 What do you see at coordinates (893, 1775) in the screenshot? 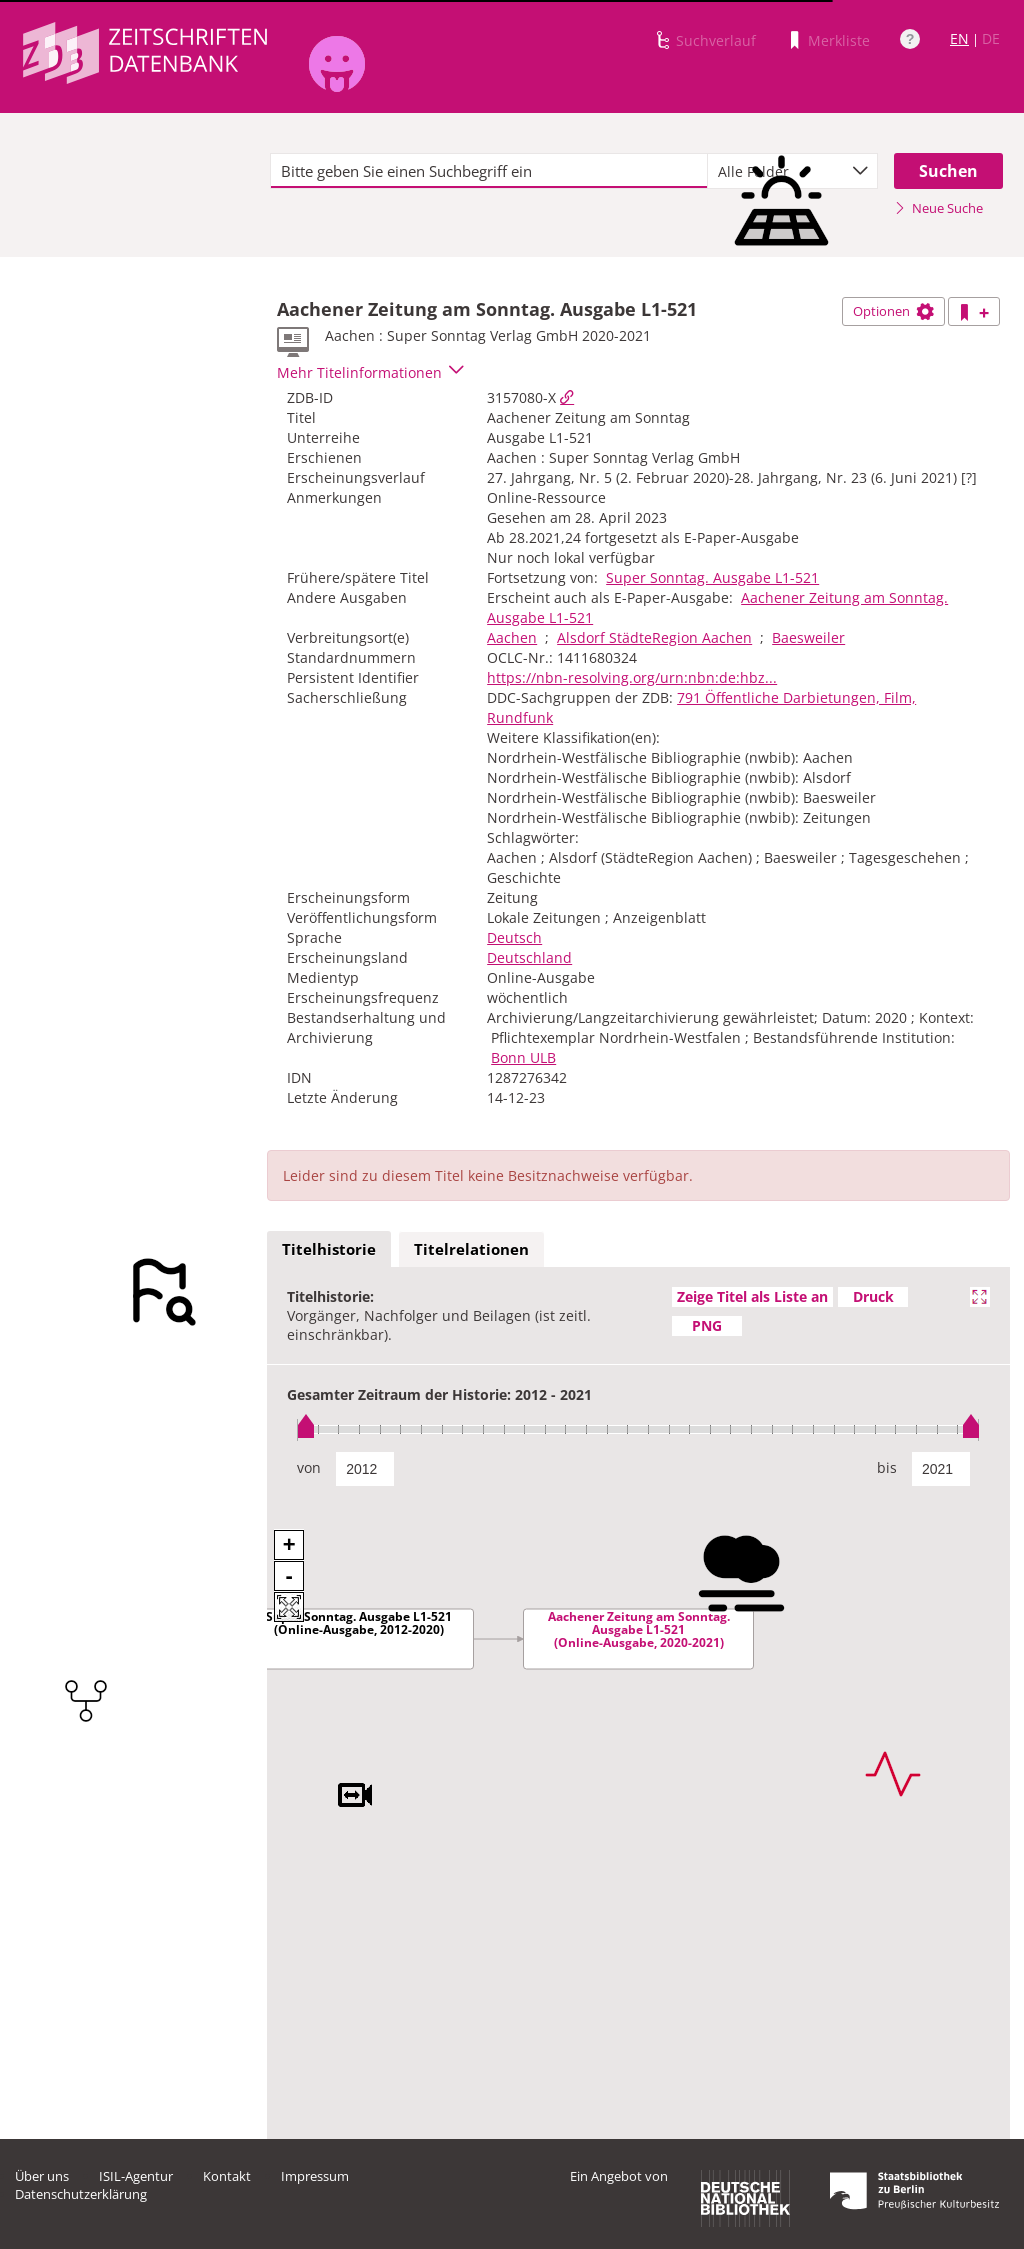
I see `view health or heart rate data` at bounding box center [893, 1775].